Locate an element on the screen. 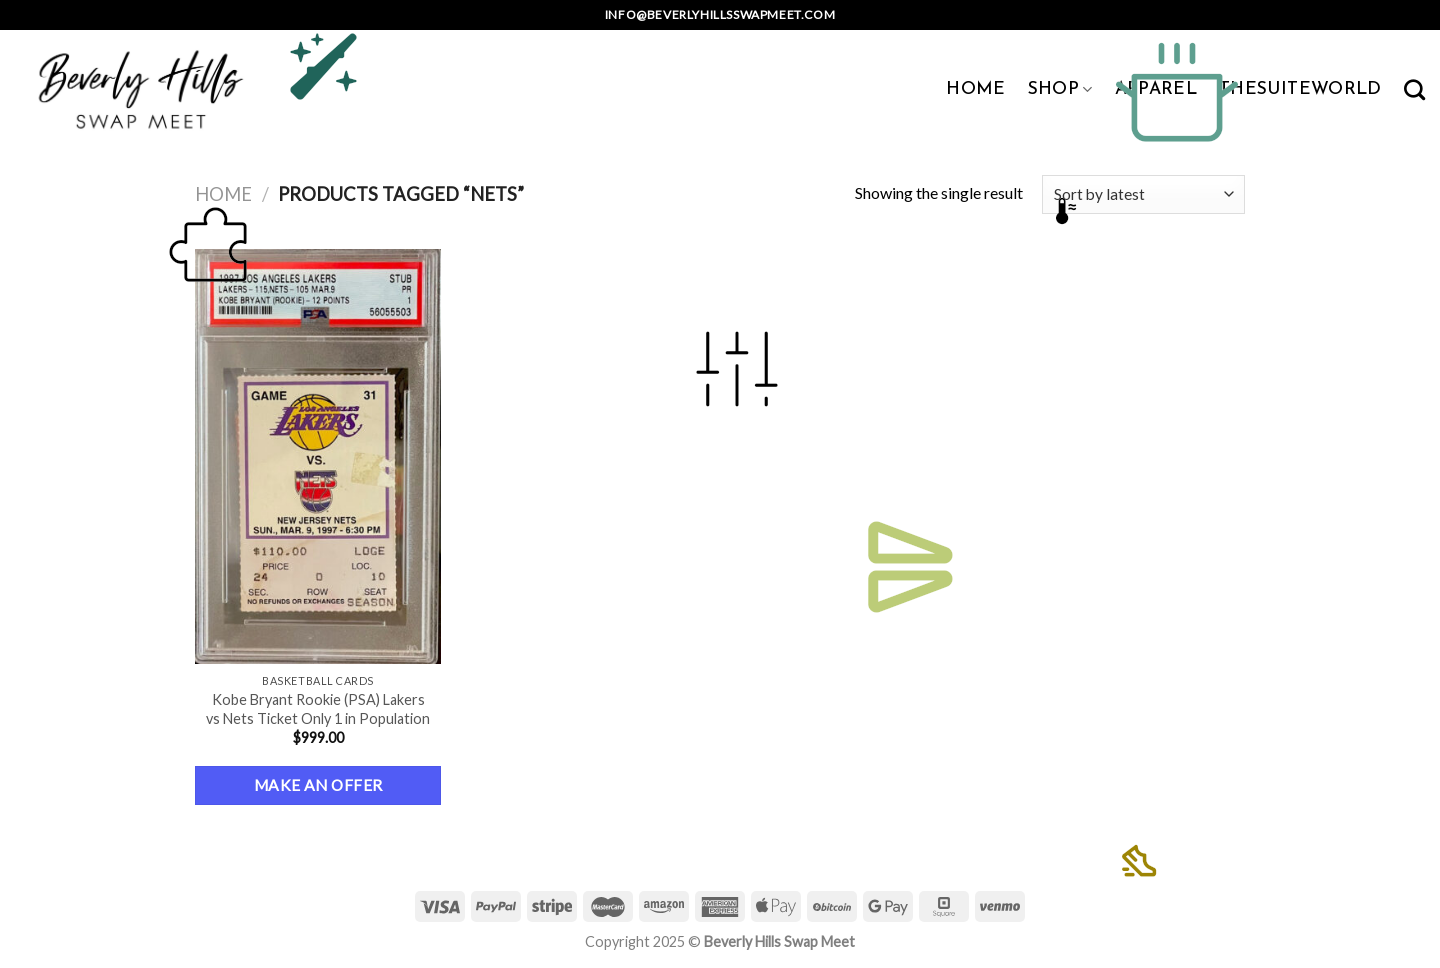 The image size is (1440, 968). track your running or walking activity is located at coordinates (1138, 862).